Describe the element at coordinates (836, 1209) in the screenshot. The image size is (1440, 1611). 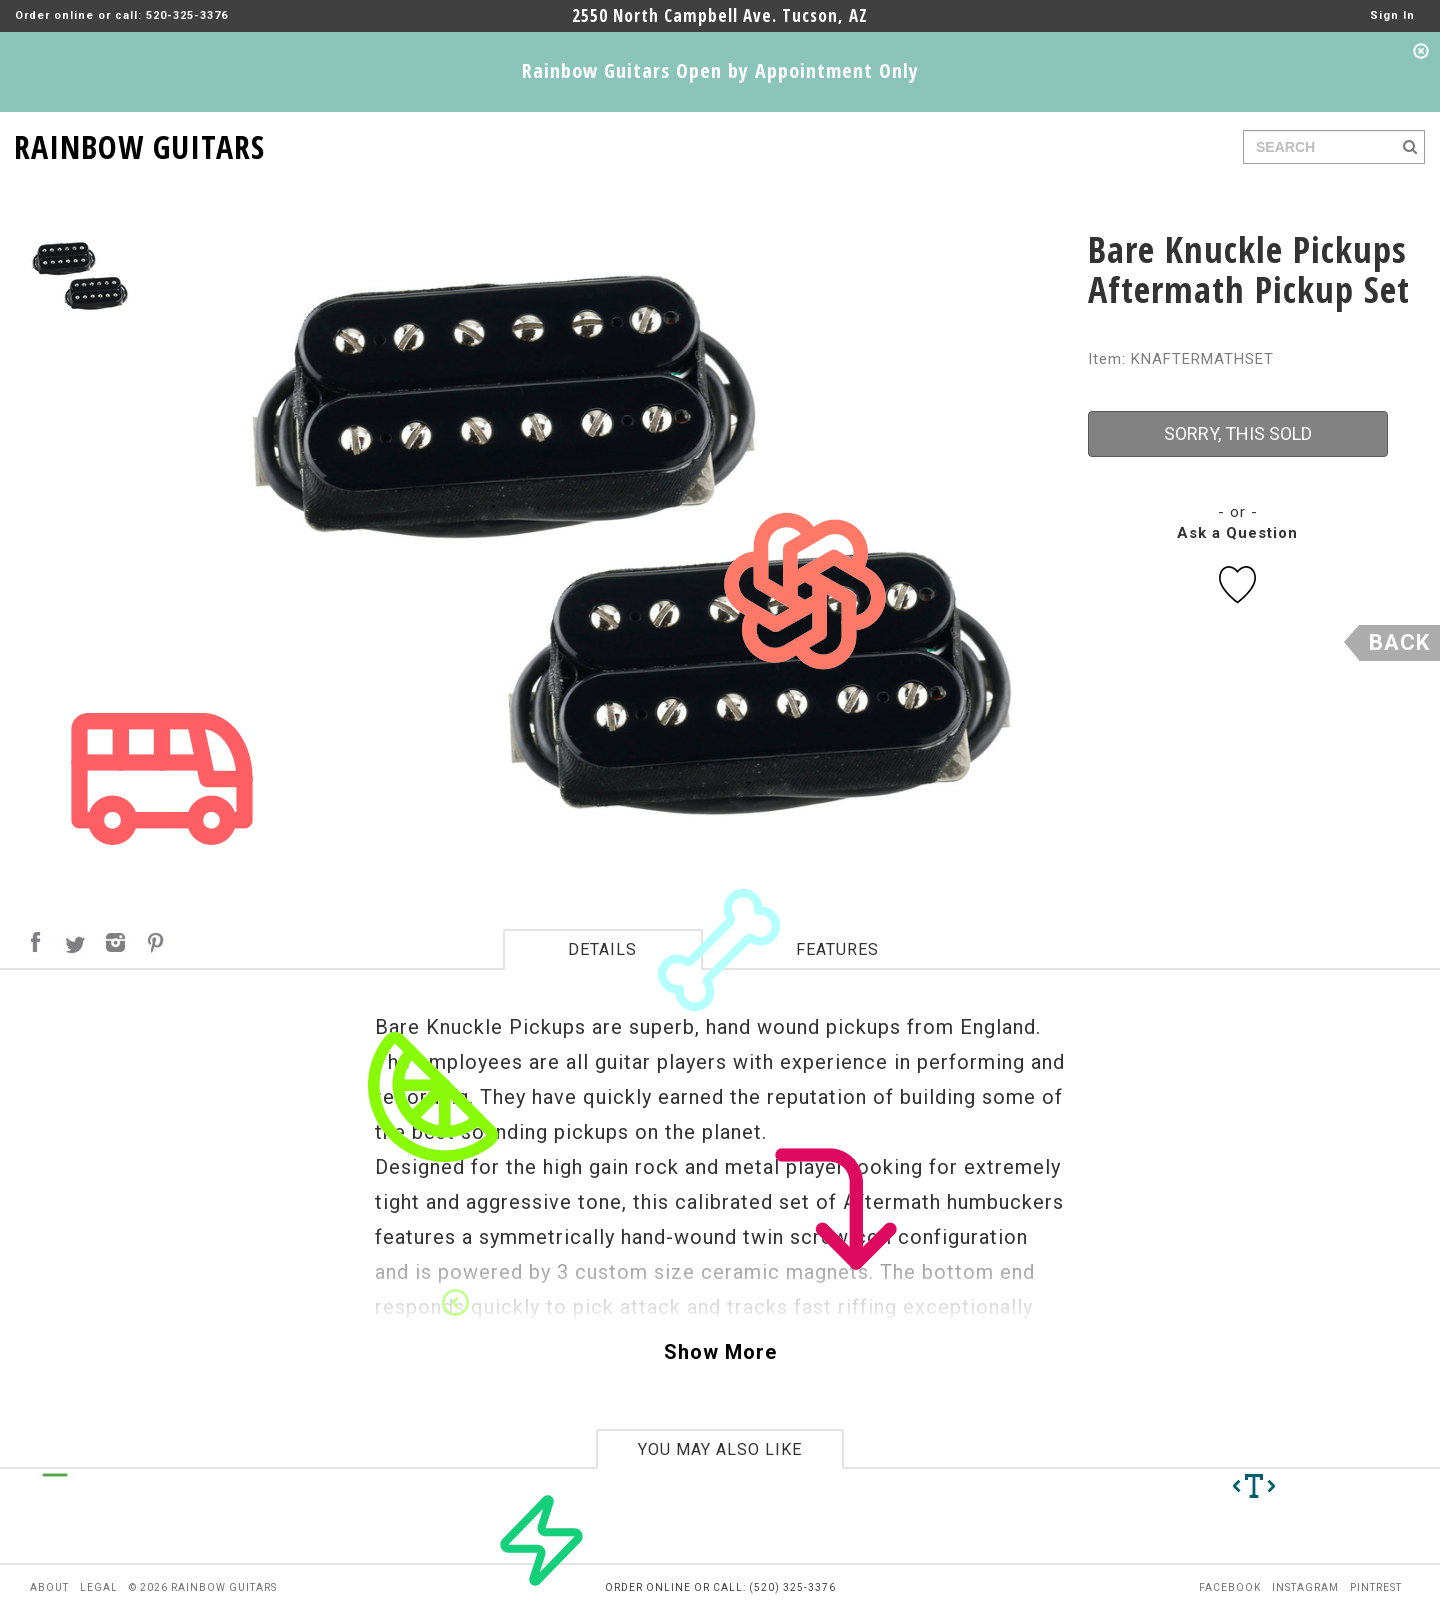
I see `navigate right then down` at that location.